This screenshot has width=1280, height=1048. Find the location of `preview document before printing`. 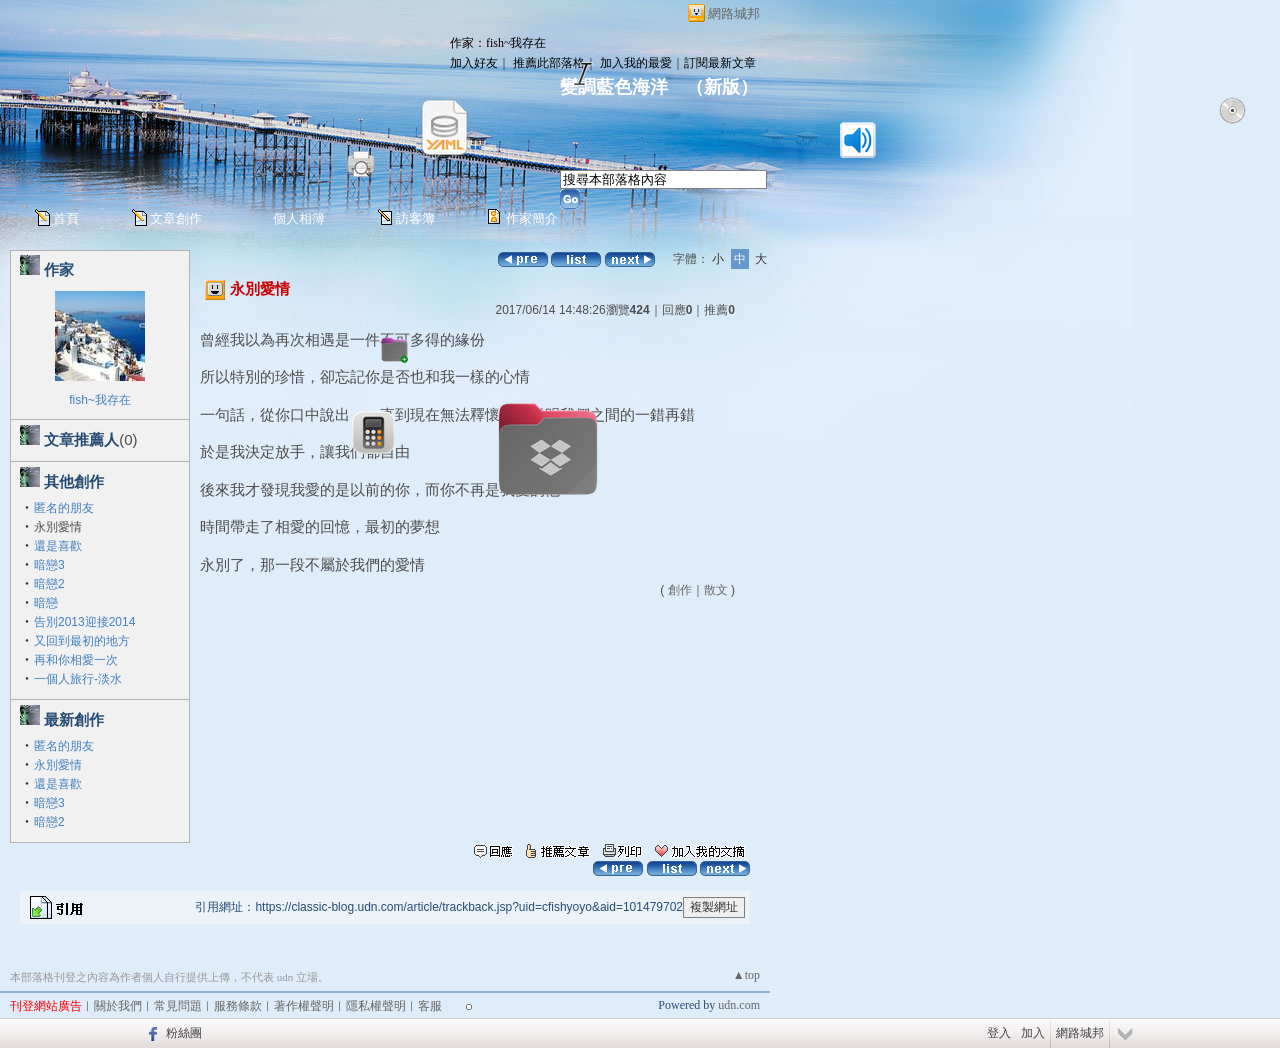

preview document before printing is located at coordinates (361, 164).